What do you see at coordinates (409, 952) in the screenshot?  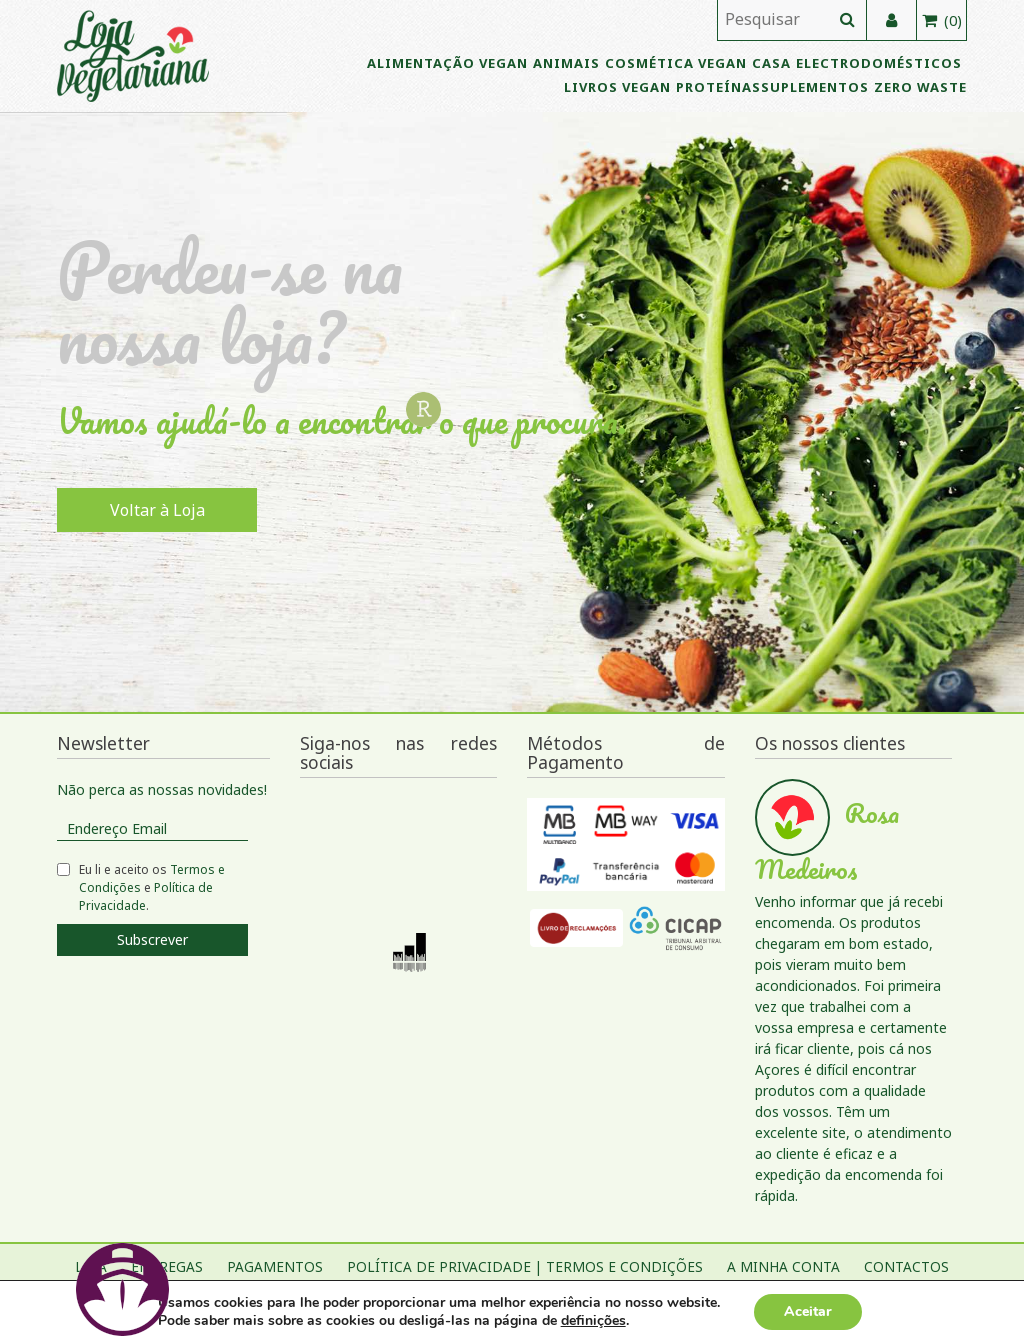 I see `open soundcharts music analytics platform` at bounding box center [409, 952].